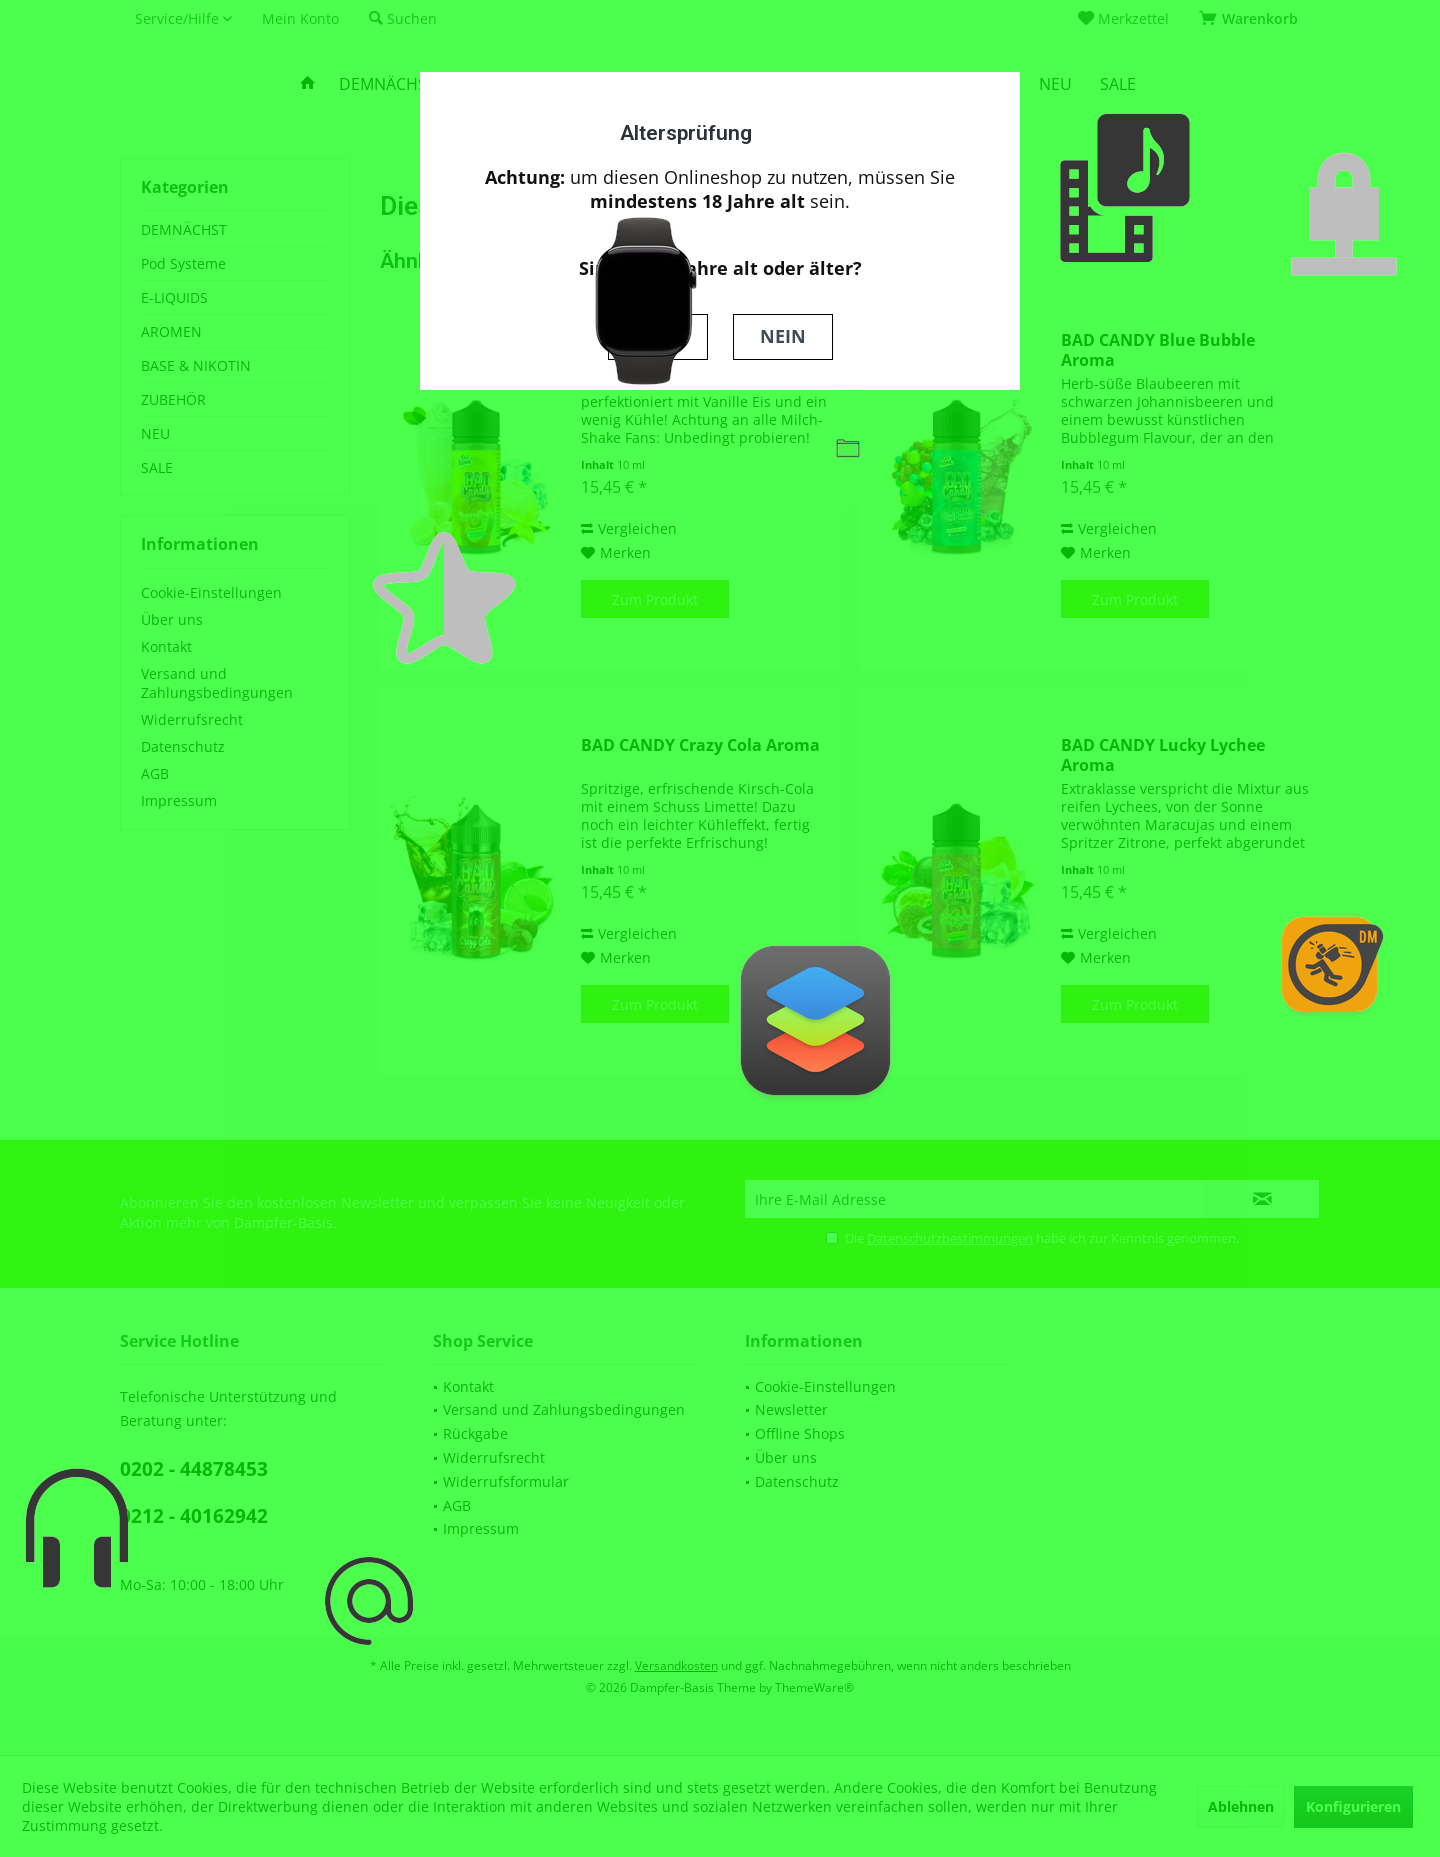  What do you see at coordinates (1125, 188) in the screenshot?
I see `access multimedia applications` at bounding box center [1125, 188].